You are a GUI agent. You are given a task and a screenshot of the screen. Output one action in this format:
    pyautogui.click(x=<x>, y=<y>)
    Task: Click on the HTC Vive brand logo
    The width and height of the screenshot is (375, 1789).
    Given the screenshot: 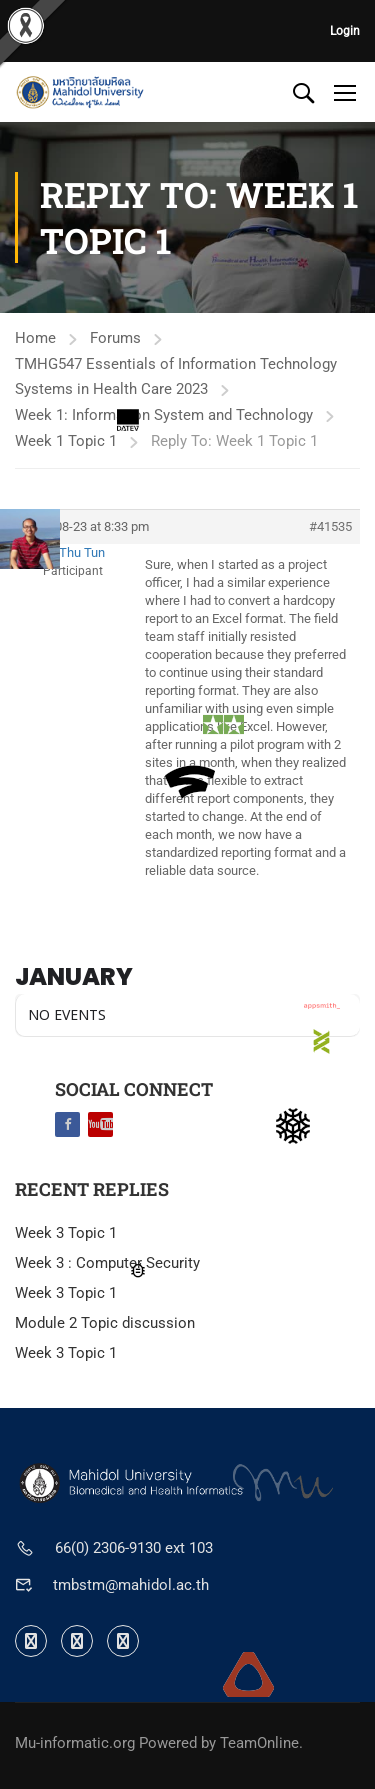 What is the action you would take?
    pyautogui.click(x=248, y=1674)
    